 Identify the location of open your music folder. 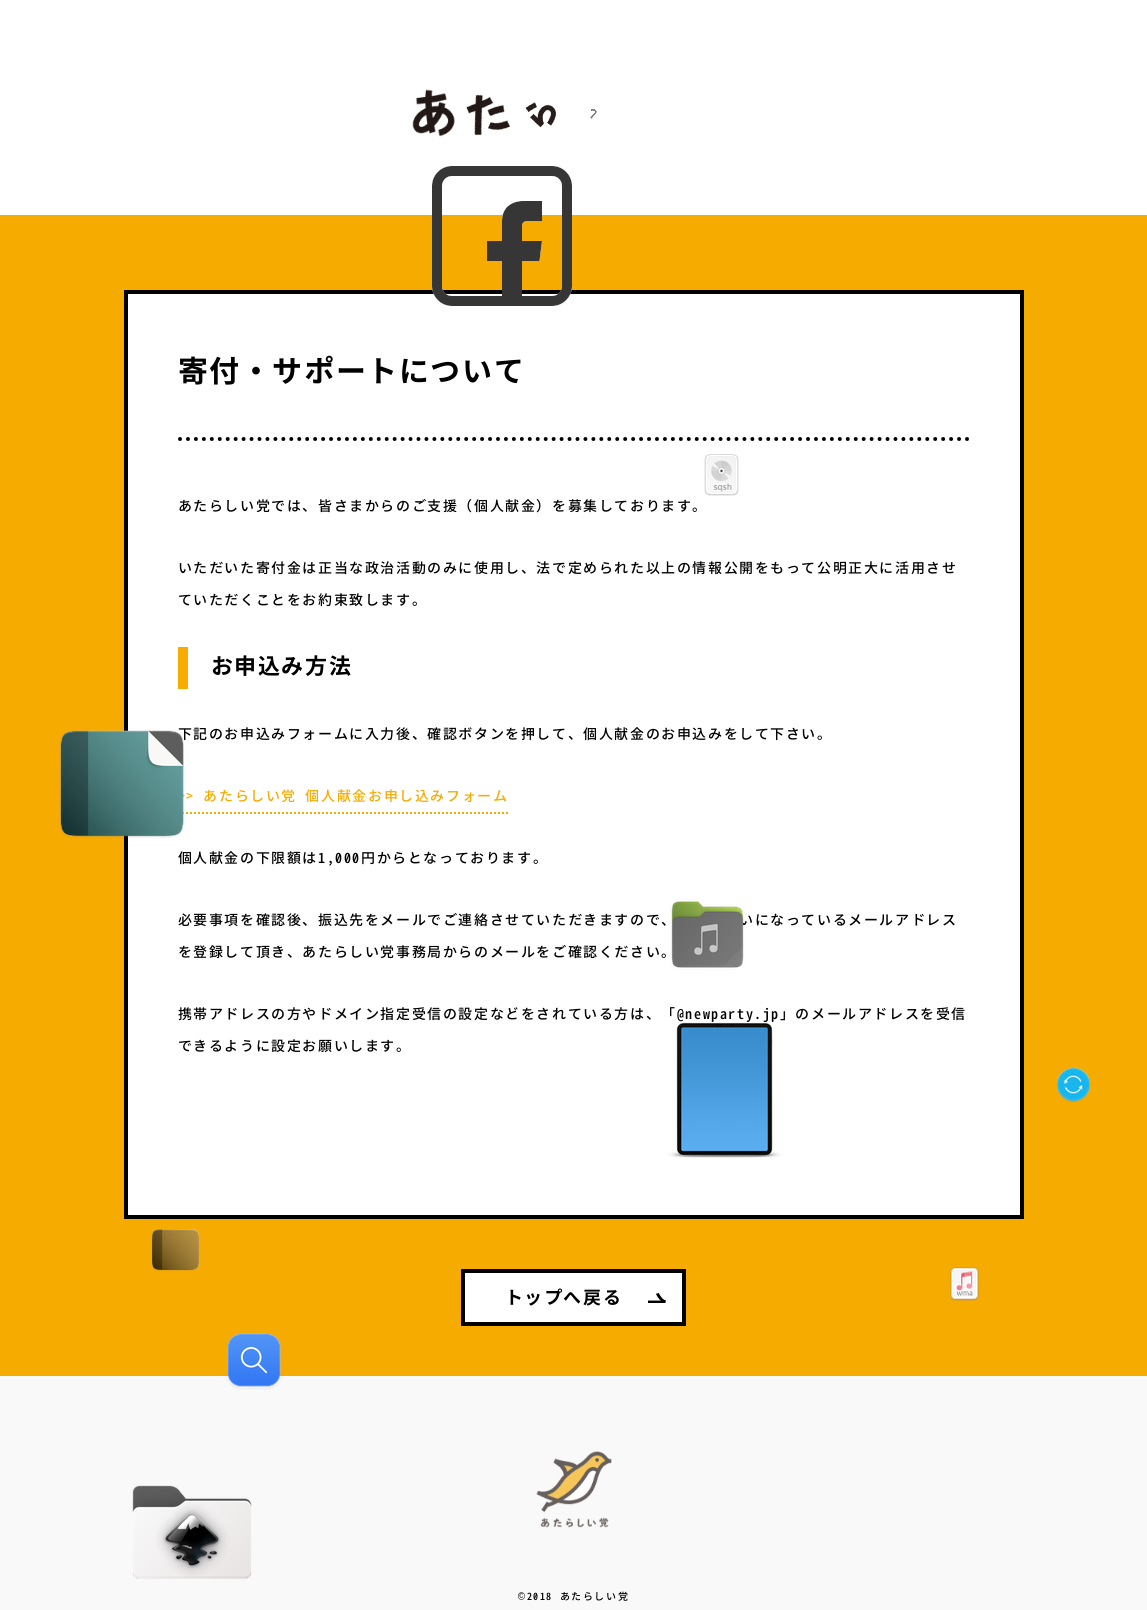
(707, 934).